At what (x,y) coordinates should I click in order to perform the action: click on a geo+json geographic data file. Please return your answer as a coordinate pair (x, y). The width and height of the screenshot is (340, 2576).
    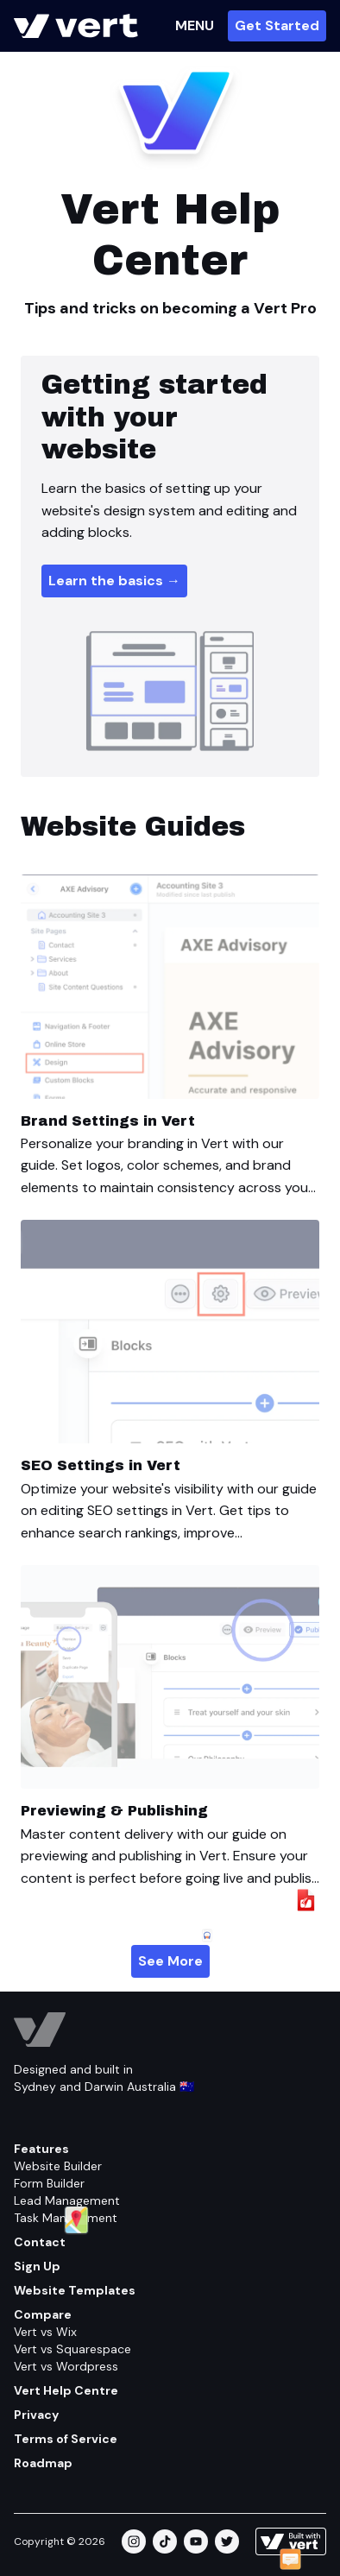
    Looking at the image, I should click on (76, 2219).